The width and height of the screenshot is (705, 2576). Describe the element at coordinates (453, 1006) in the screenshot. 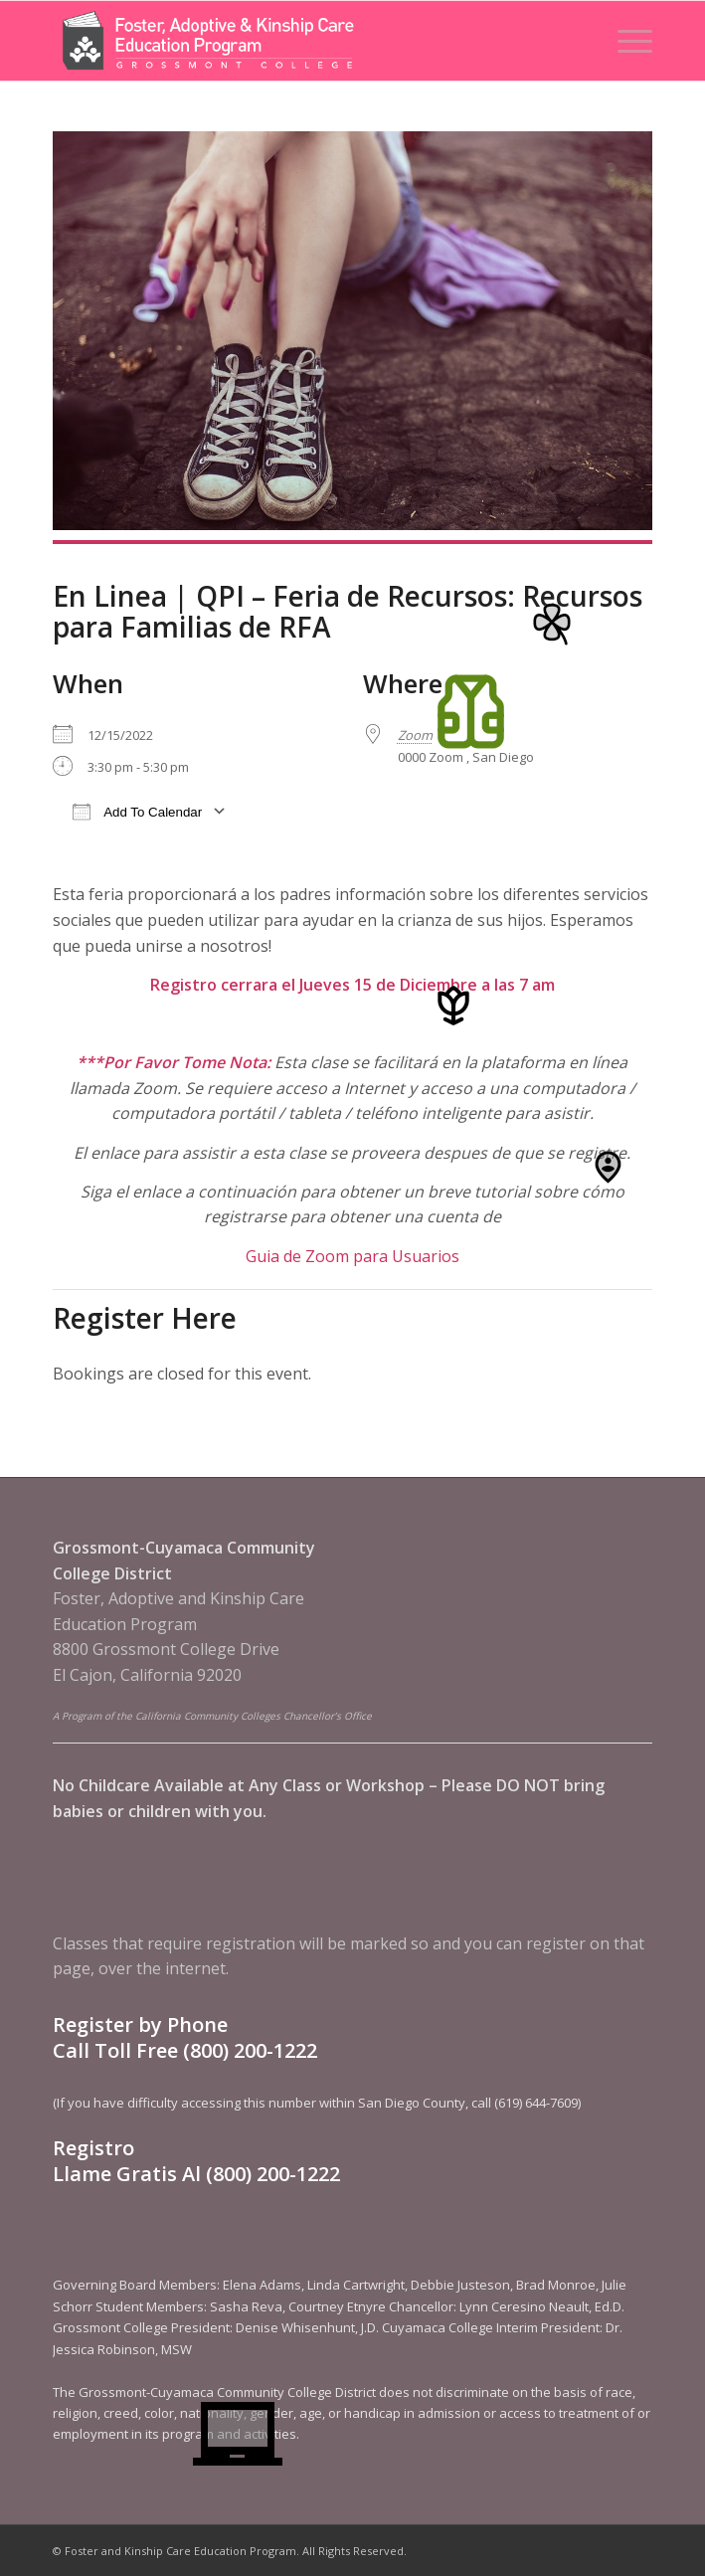

I see `access garden or plant care features` at that location.